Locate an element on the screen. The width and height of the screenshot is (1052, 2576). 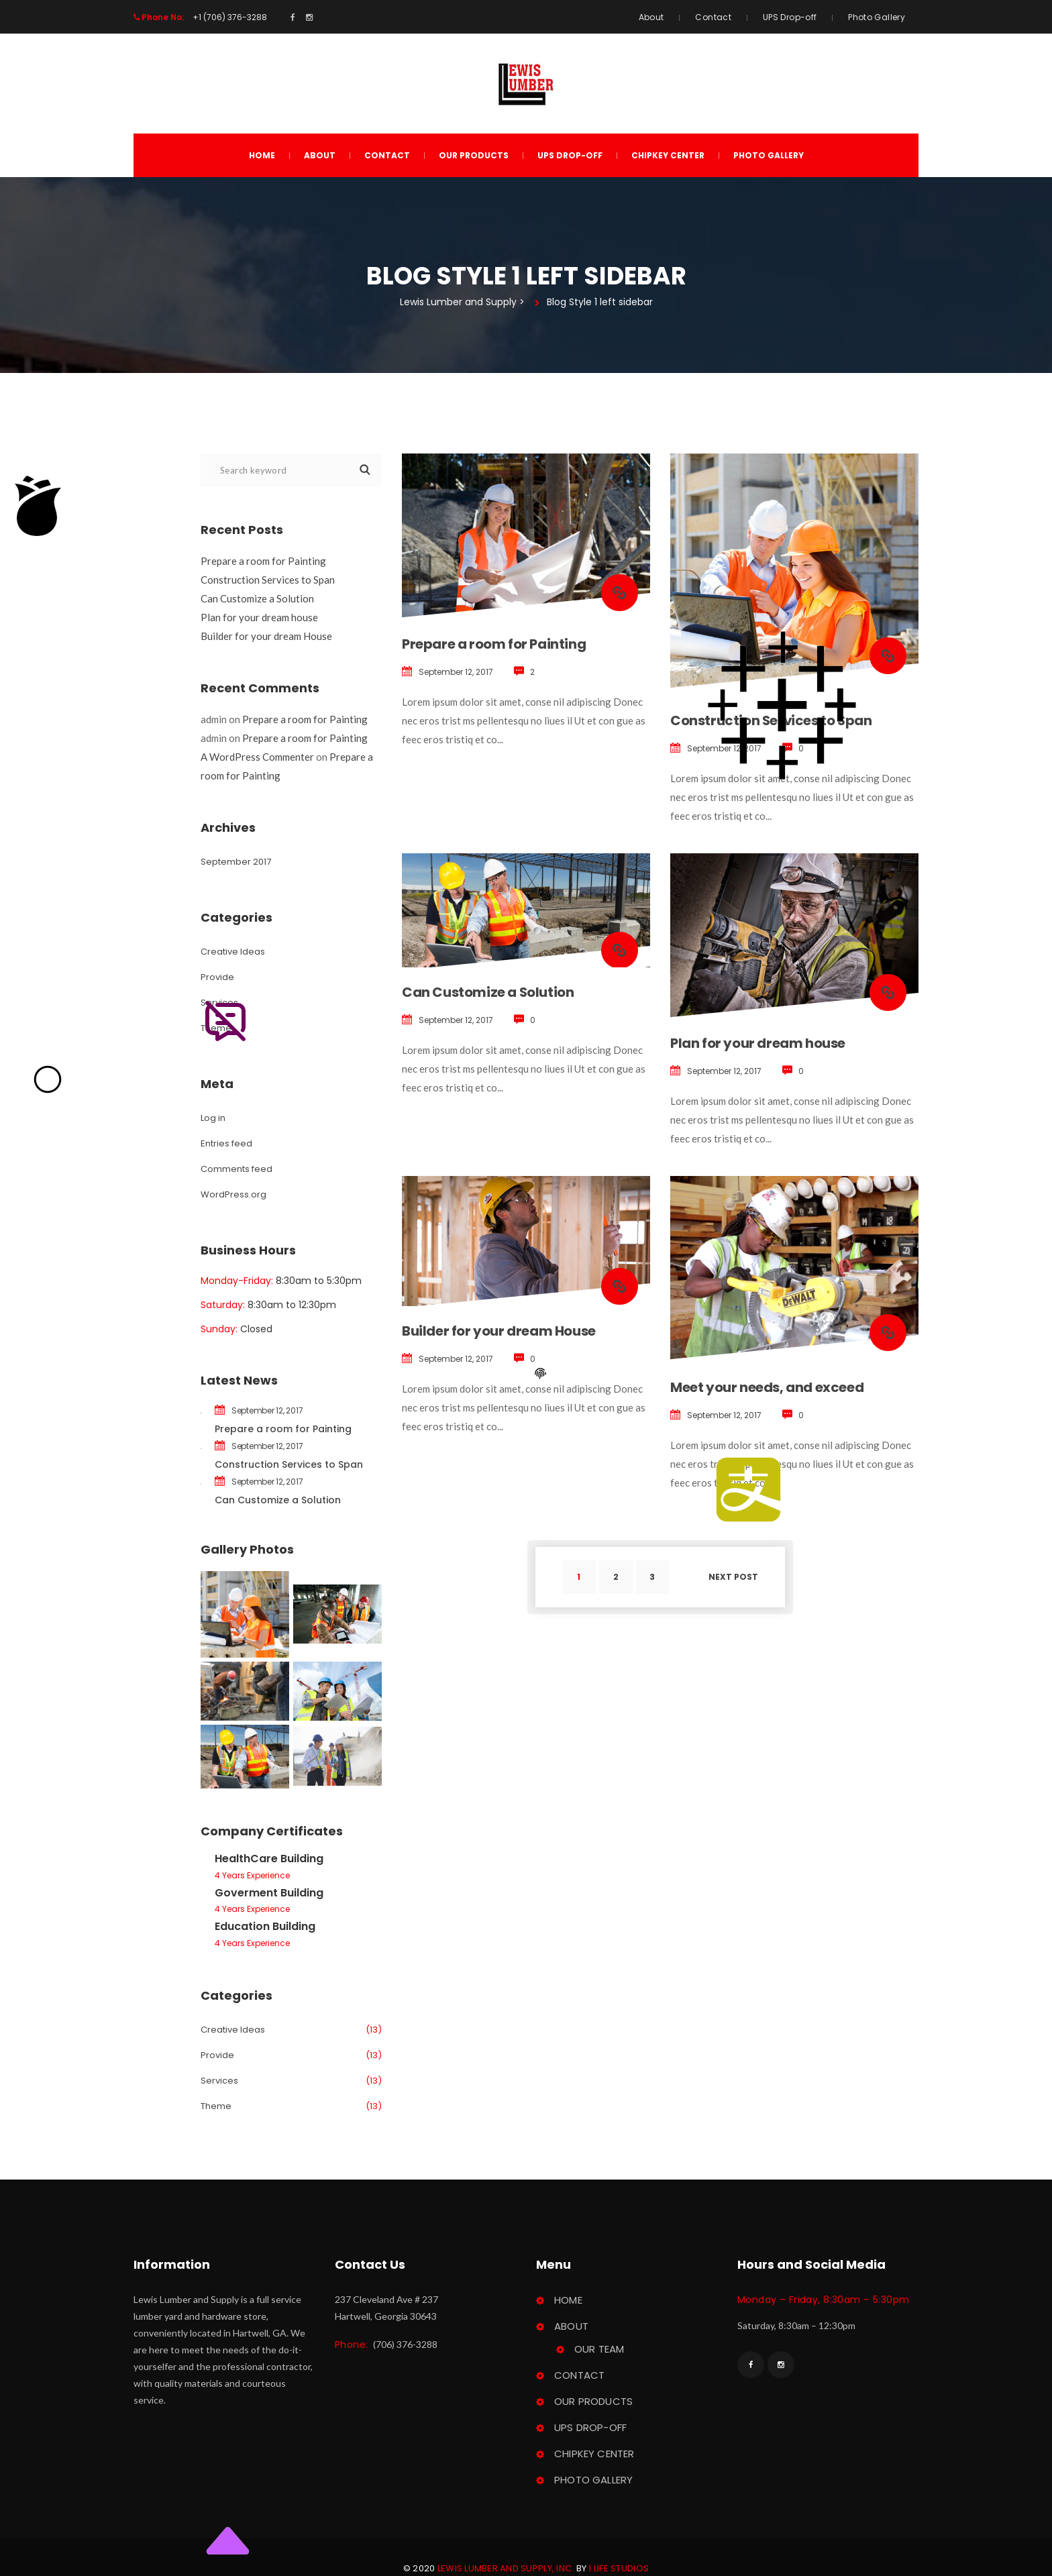
authenticate with biometric fingerprint is located at coordinates (540, 1373).